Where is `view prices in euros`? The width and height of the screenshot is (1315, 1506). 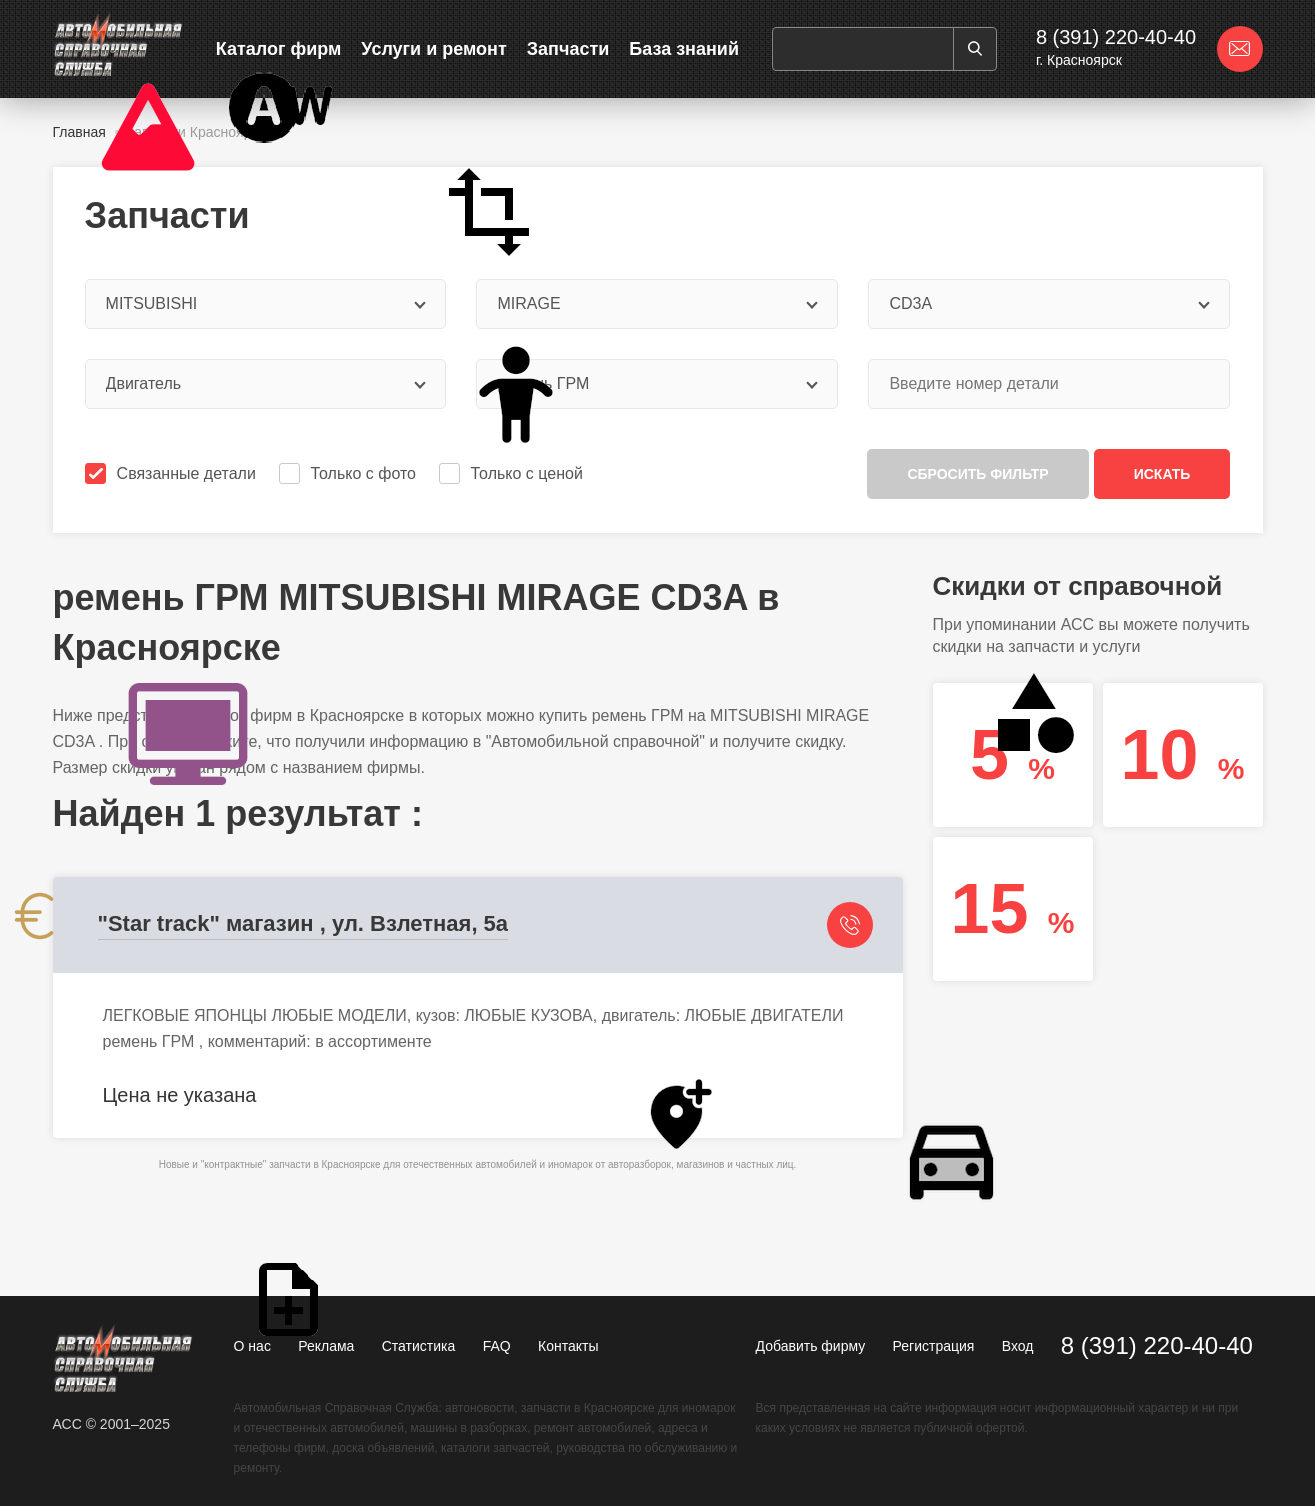 view prices in euros is located at coordinates (38, 916).